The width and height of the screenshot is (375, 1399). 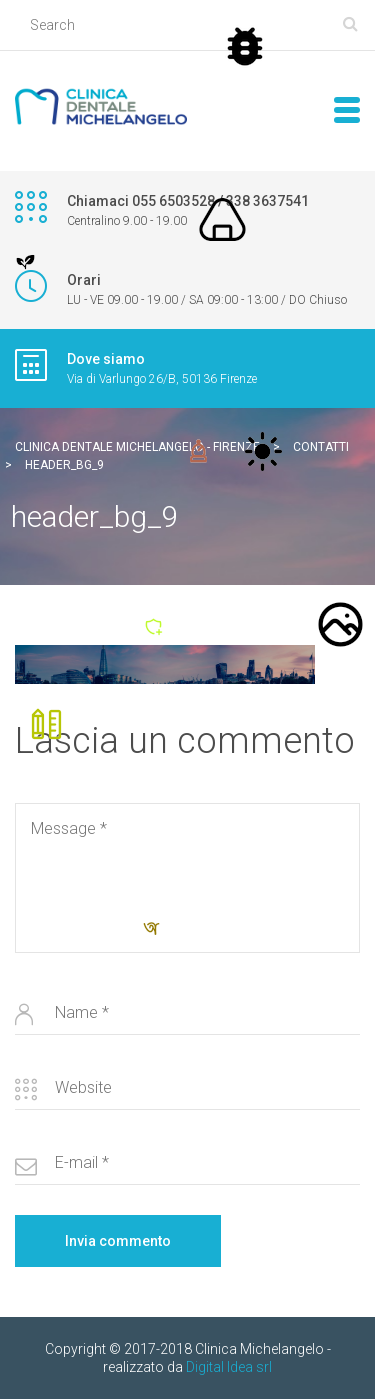 I want to click on access design or editing tools, so click(x=46, y=724).